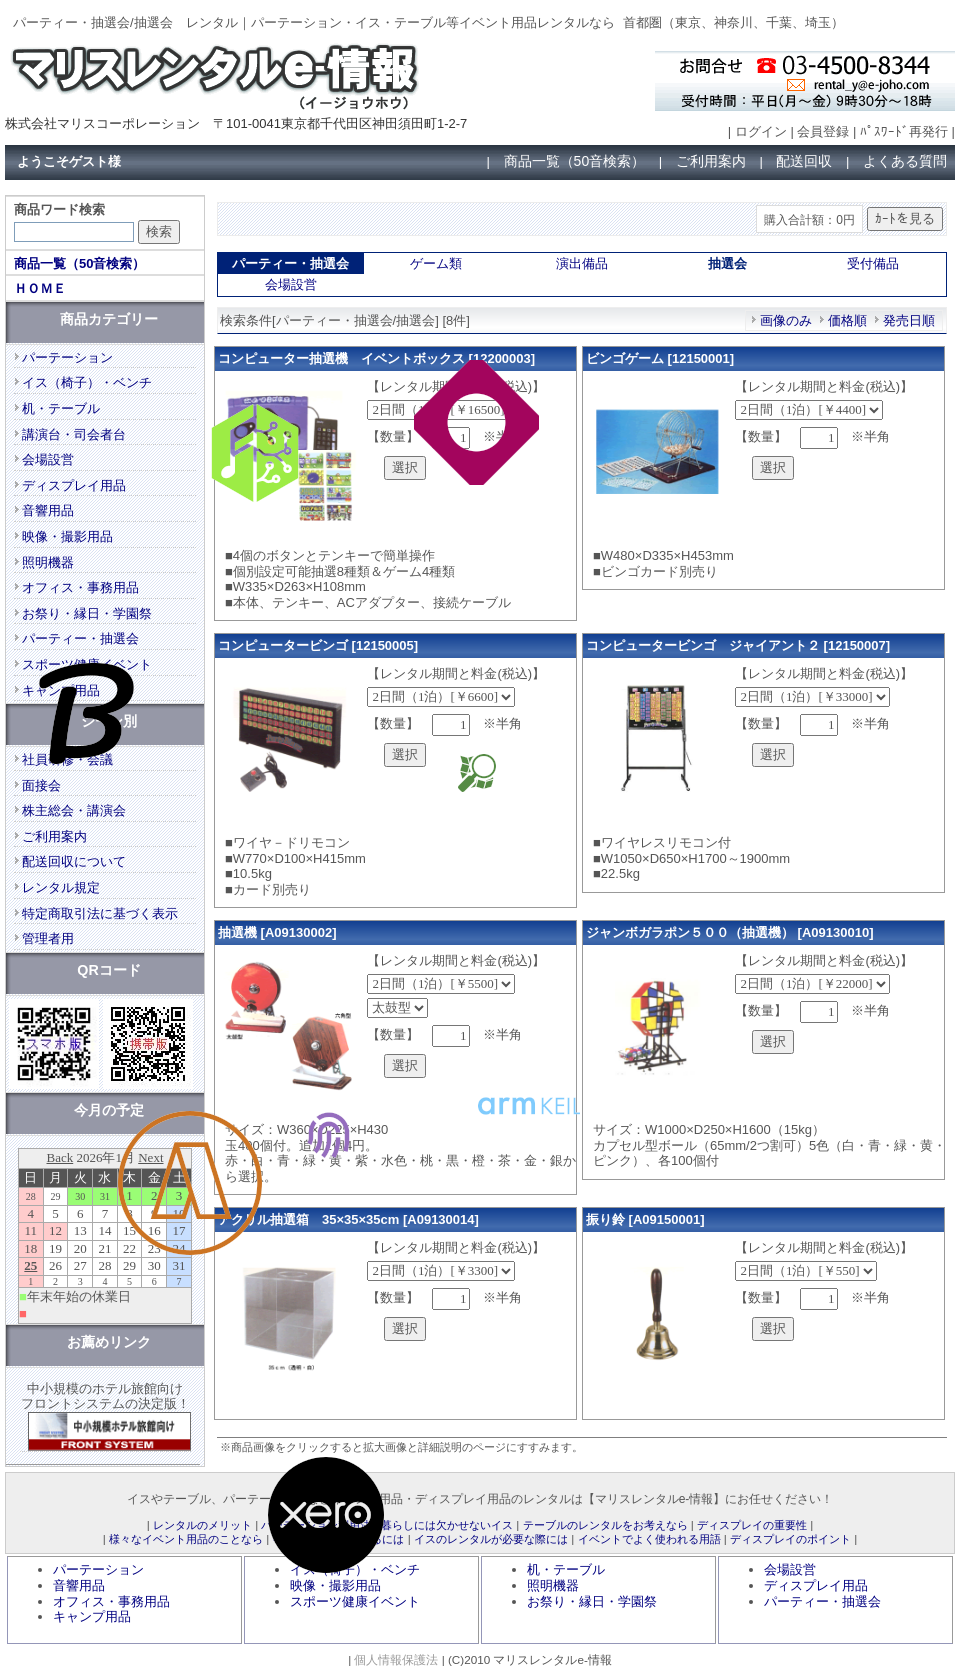 The height and width of the screenshot is (1674, 960). Describe the element at coordinates (476, 422) in the screenshot. I see `cloudsmith logo` at that location.